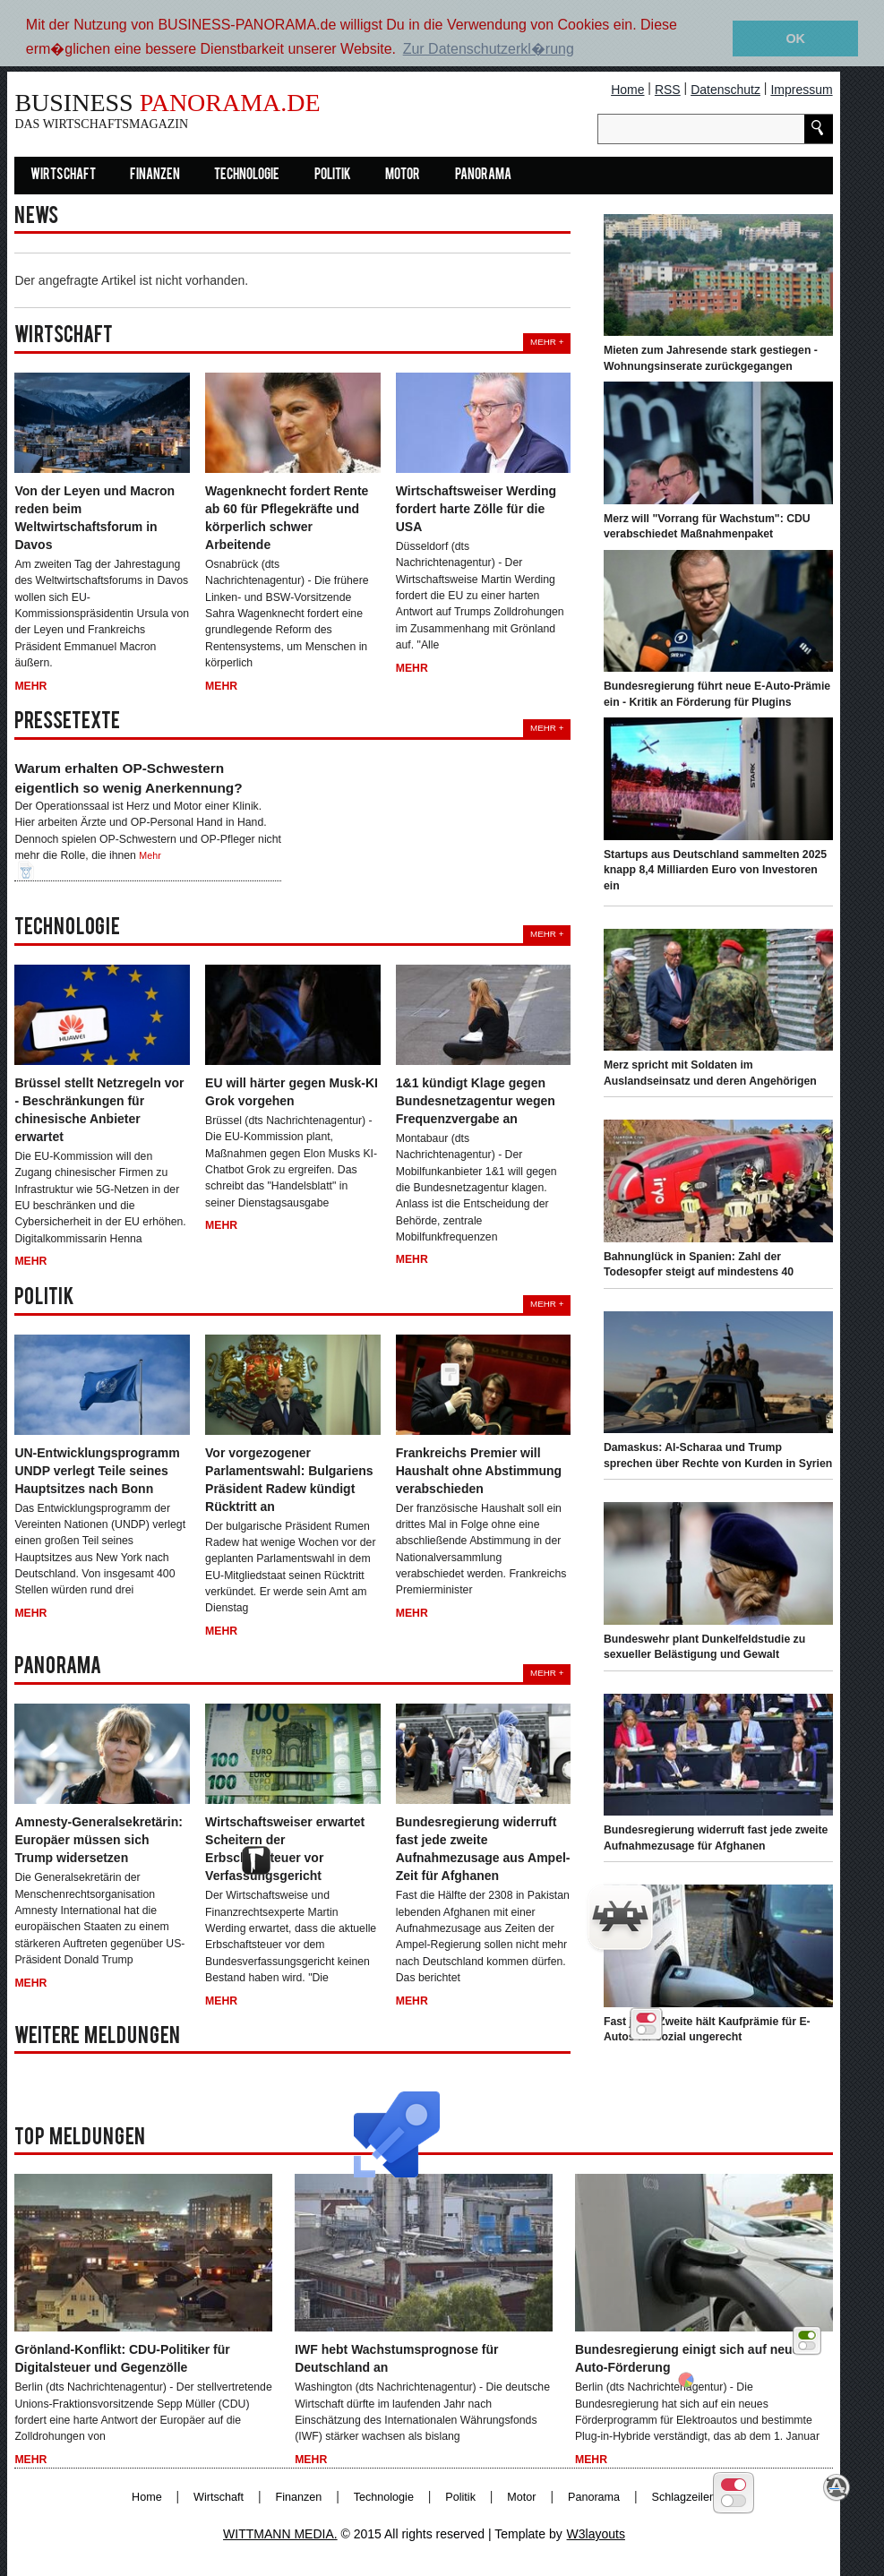 The width and height of the screenshot is (884, 2576). What do you see at coordinates (256, 1860) in the screenshot?
I see `launch The Long Dark game` at bounding box center [256, 1860].